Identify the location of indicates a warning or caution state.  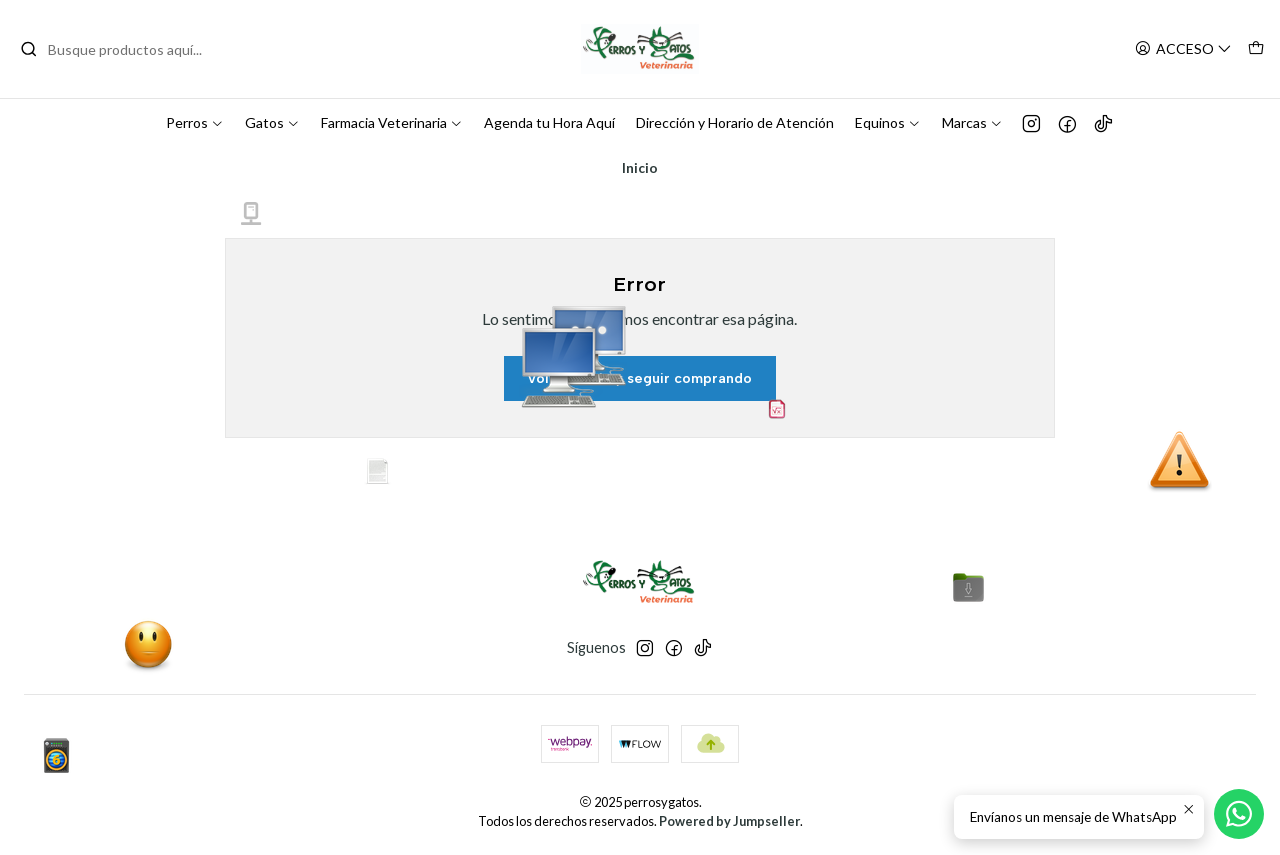
(1179, 461).